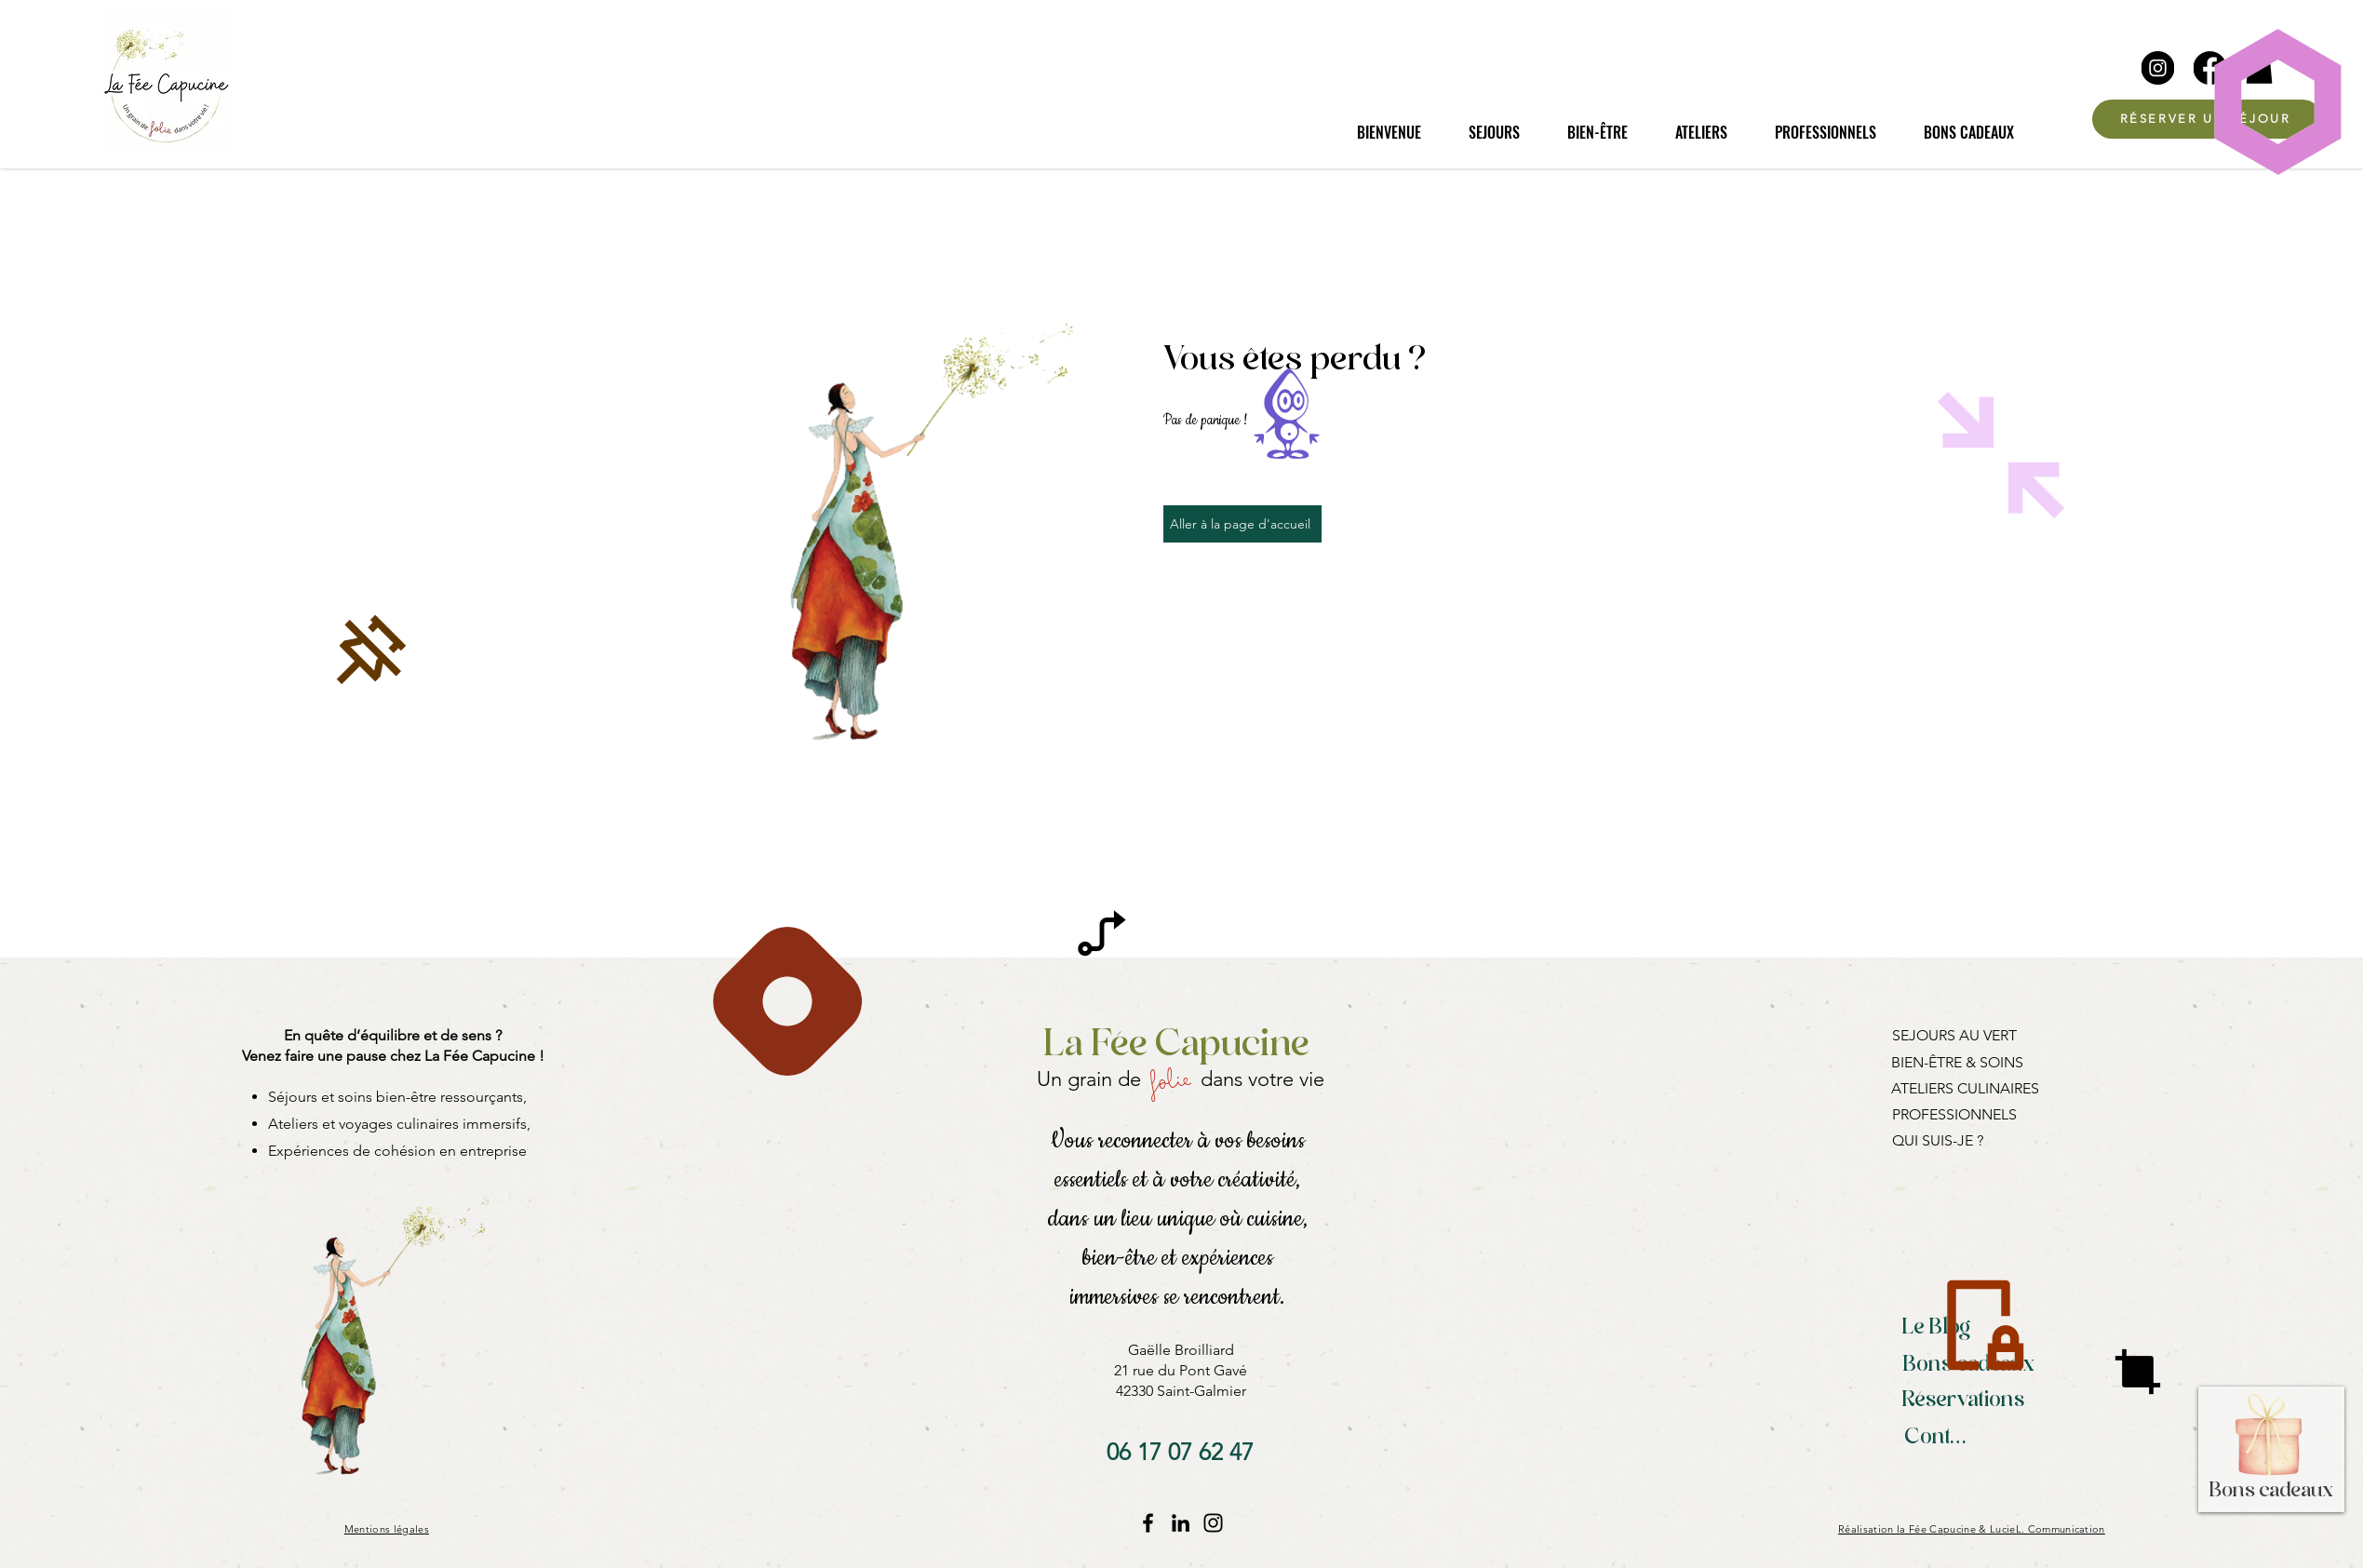 Image resolution: width=2363 pixels, height=1568 pixels. What do you see at coordinates (2001, 455) in the screenshot?
I see `collapse or minimize an expanded view` at bounding box center [2001, 455].